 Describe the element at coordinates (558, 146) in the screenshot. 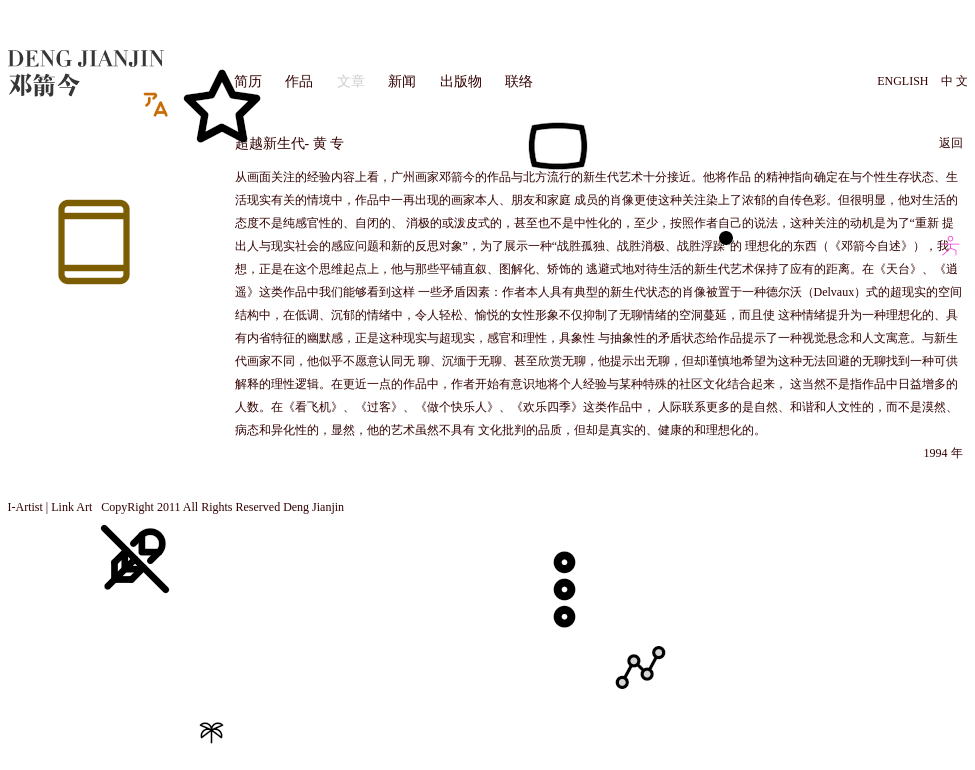

I see `switch to wide-angle or panorama camera mode` at that location.